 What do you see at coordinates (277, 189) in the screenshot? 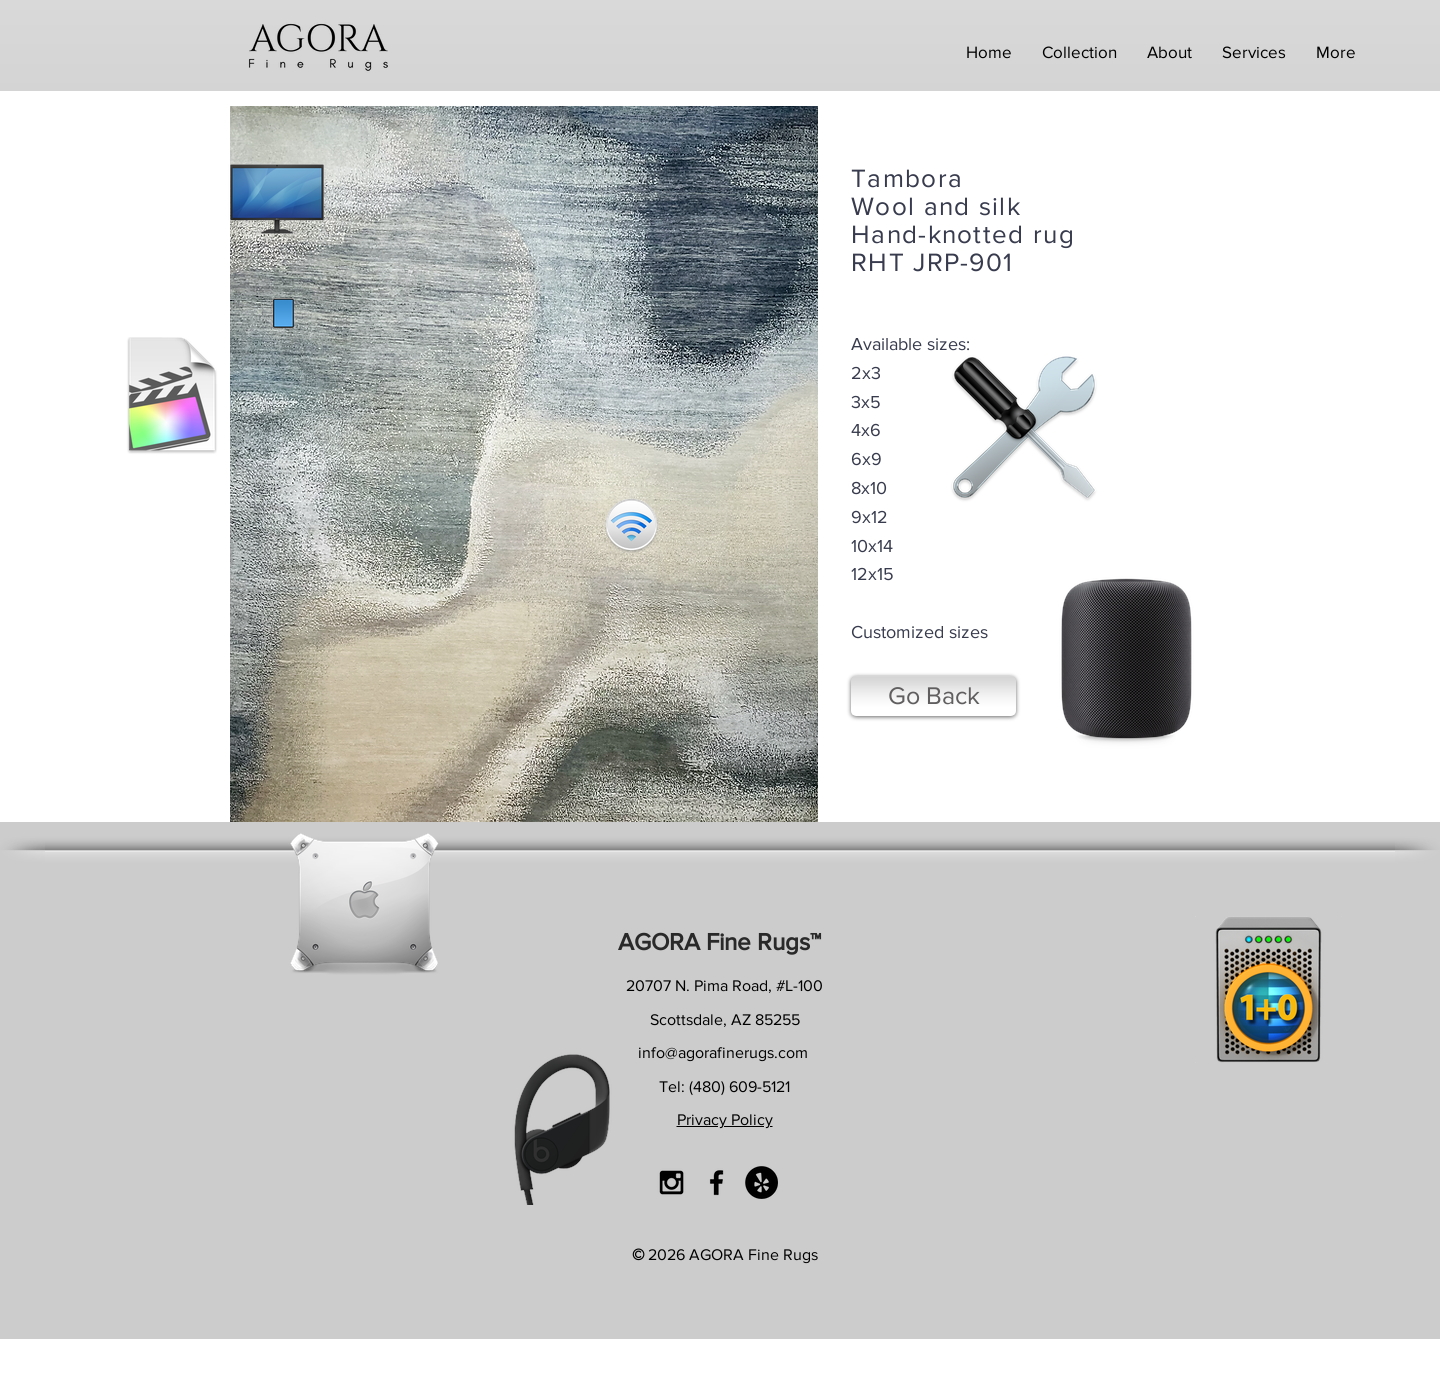
I see `display settings for connected monitor` at bounding box center [277, 189].